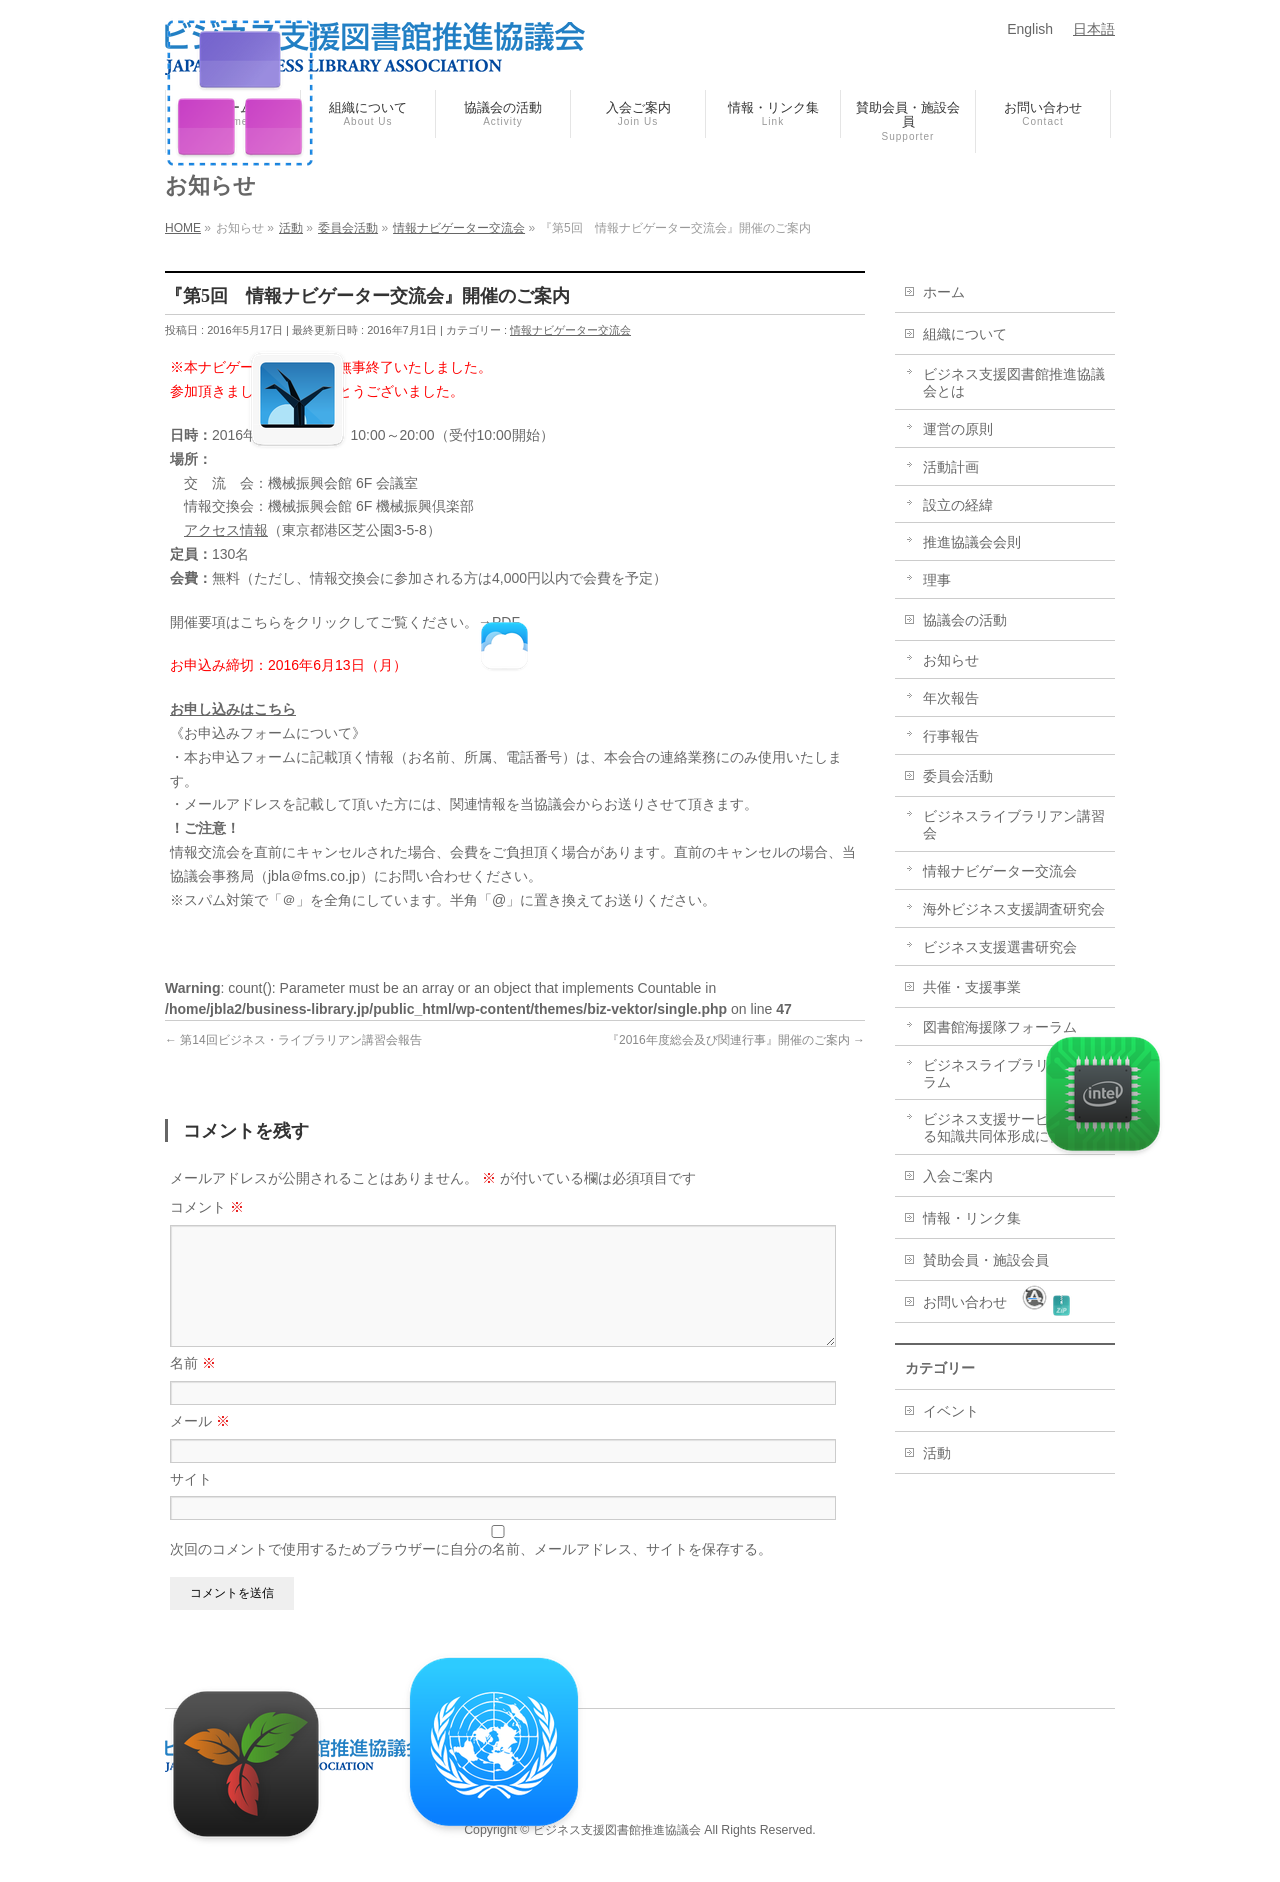  What do you see at coordinates (1061, 1305) in the screenshot?
I see `compressed zip archive file` at bounding box center [1061, 1305].